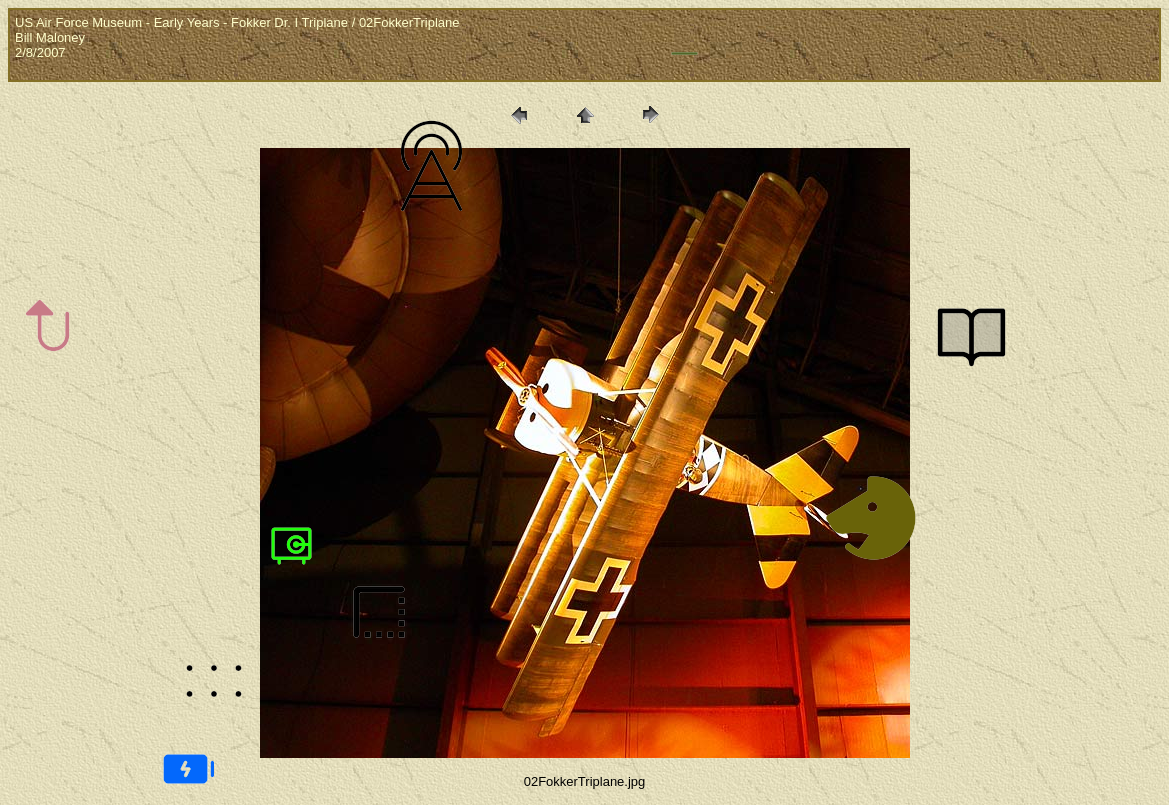 The image size is (1169, 805). What do you see at coordinates (188, 769) in the screenshot?
I see `indicates device is currently charging` at bounding box center [188, 769].